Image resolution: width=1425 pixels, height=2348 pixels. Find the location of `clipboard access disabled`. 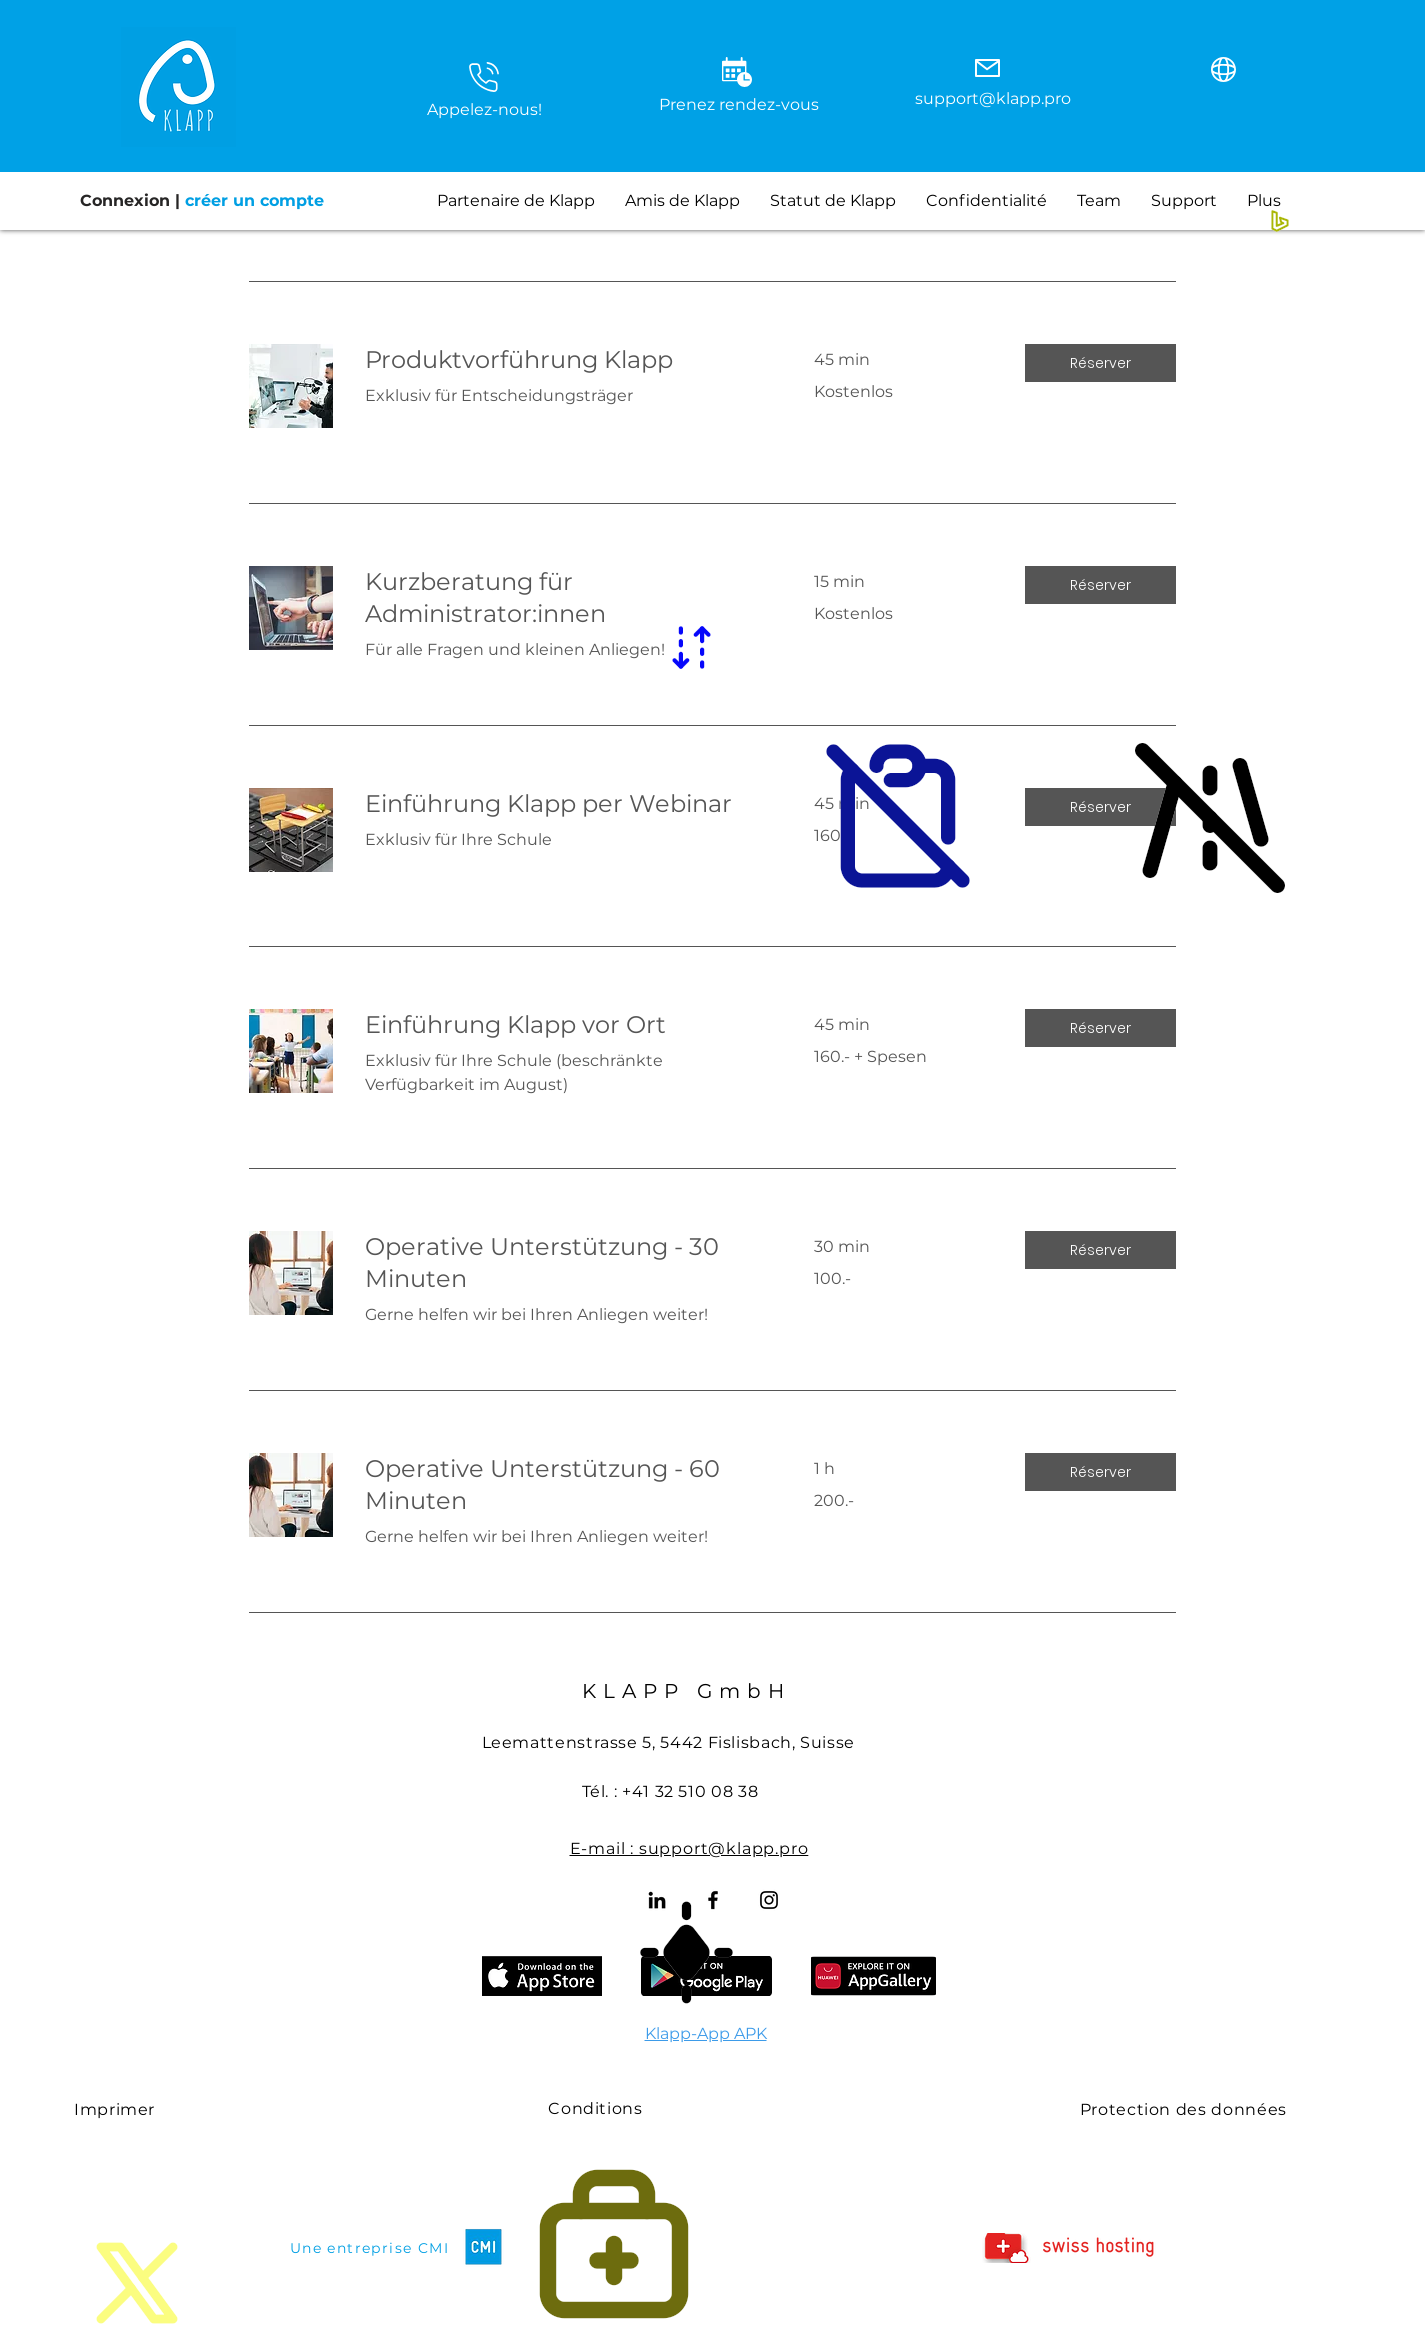

clipboard access disabled is located at coordinates (898, 816).